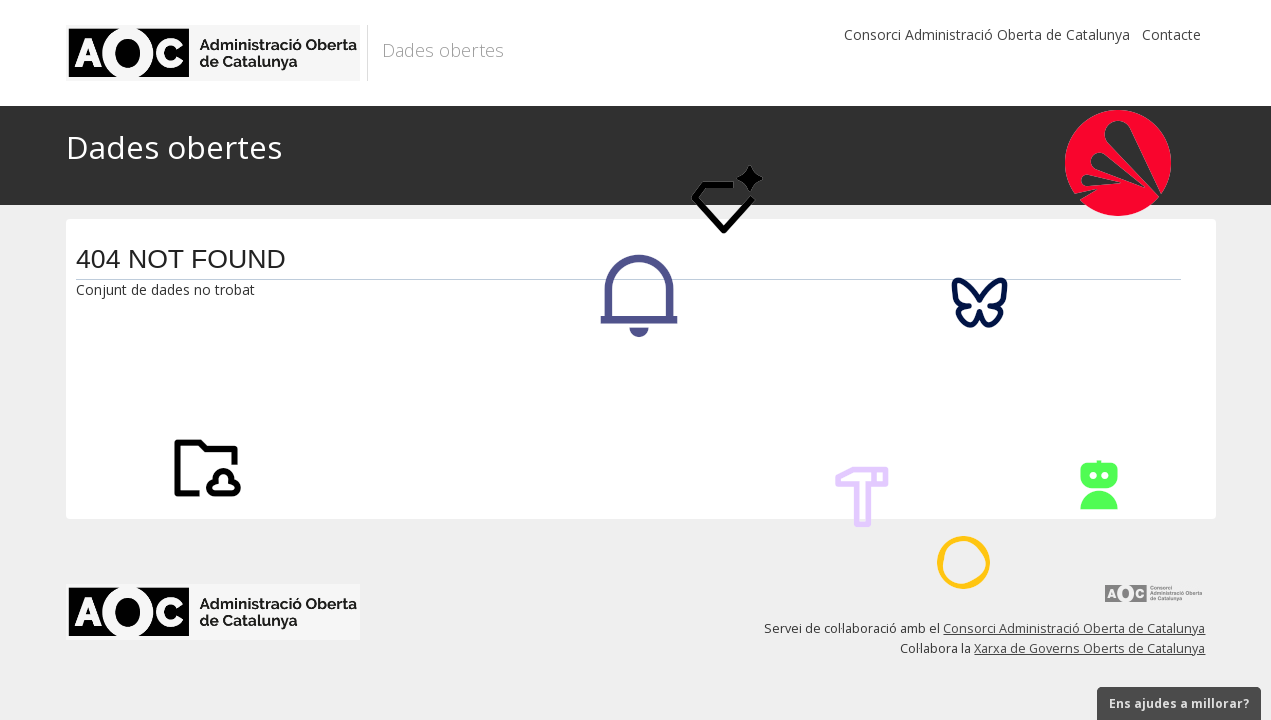  What do you see at coordinates (639, 293) in the screenshot?
I see `view notifications` at bounding box center [639, 293].